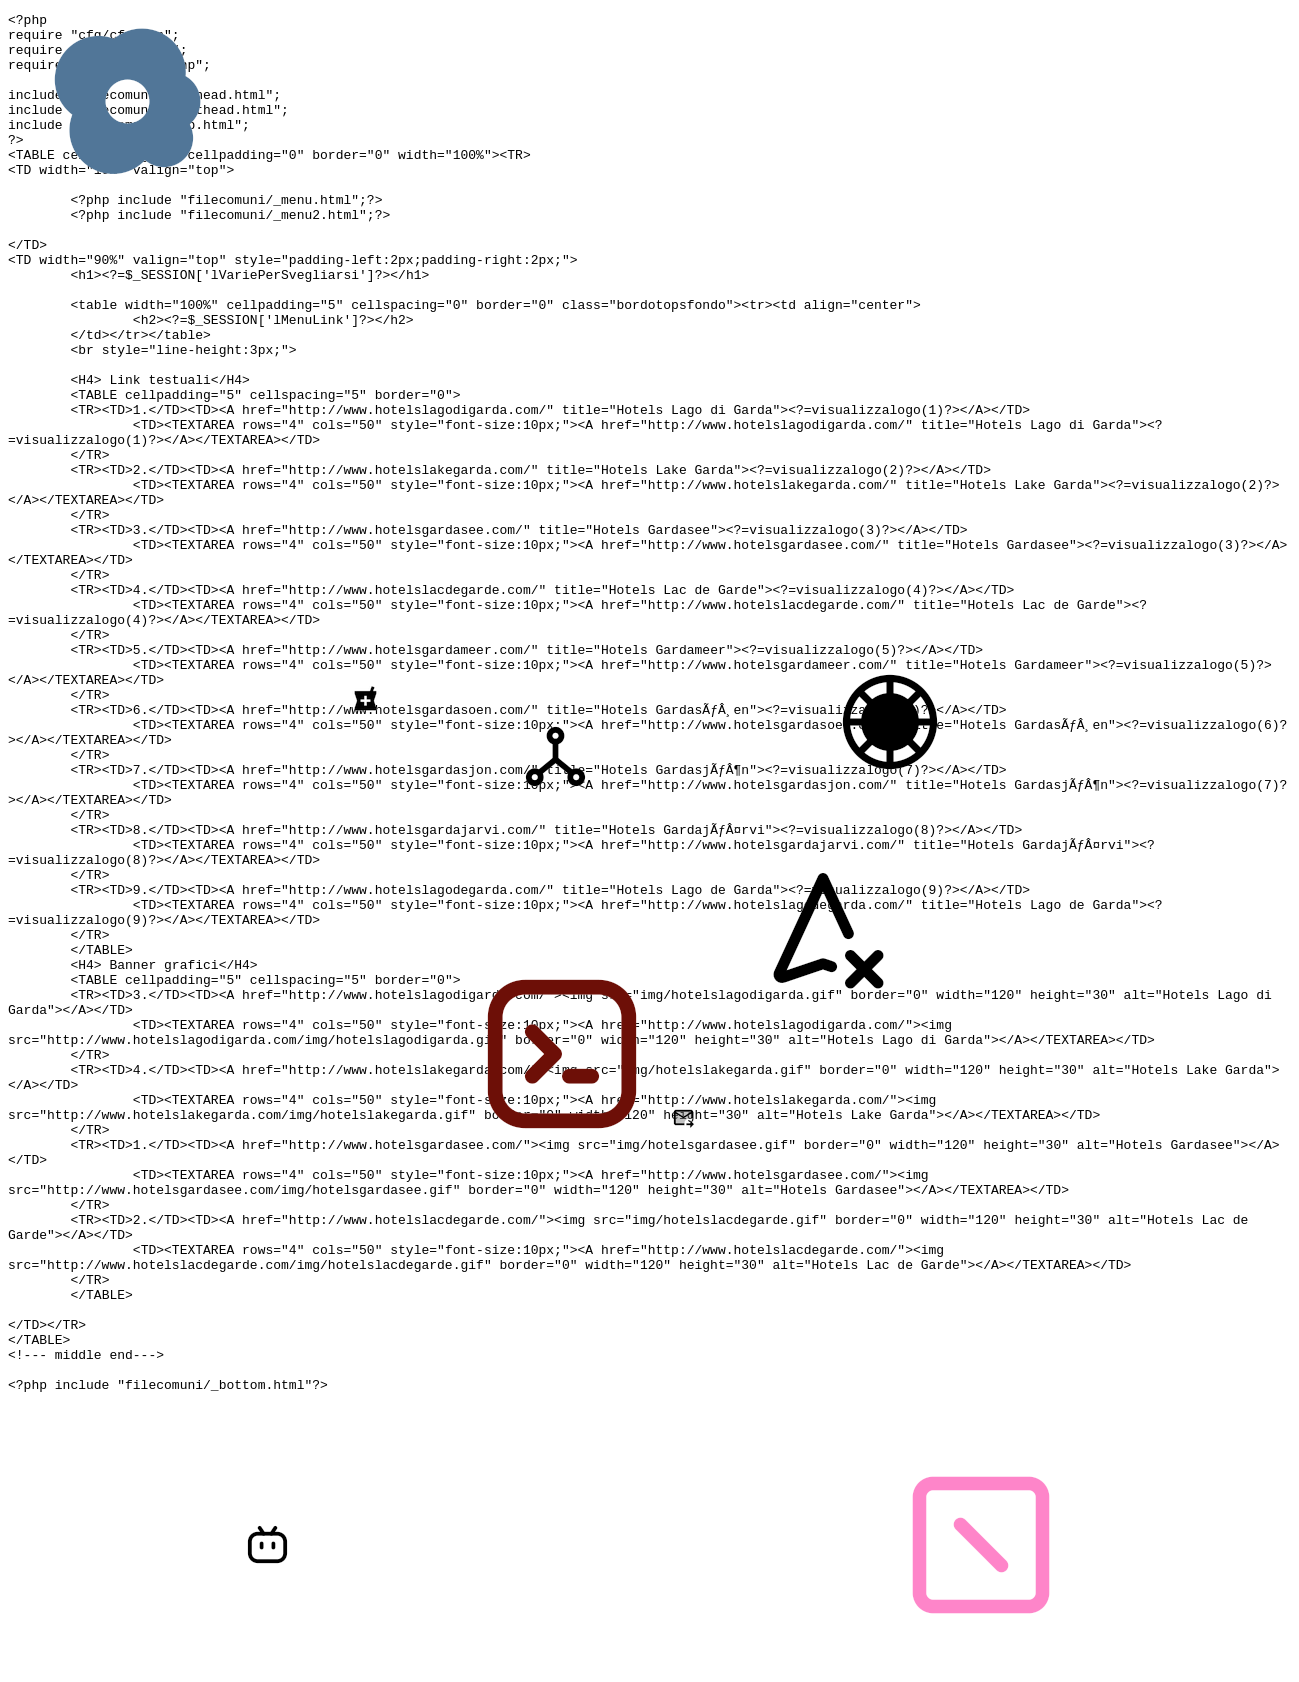  I want to click on forward an email to another recipient, so click(683, 1117).